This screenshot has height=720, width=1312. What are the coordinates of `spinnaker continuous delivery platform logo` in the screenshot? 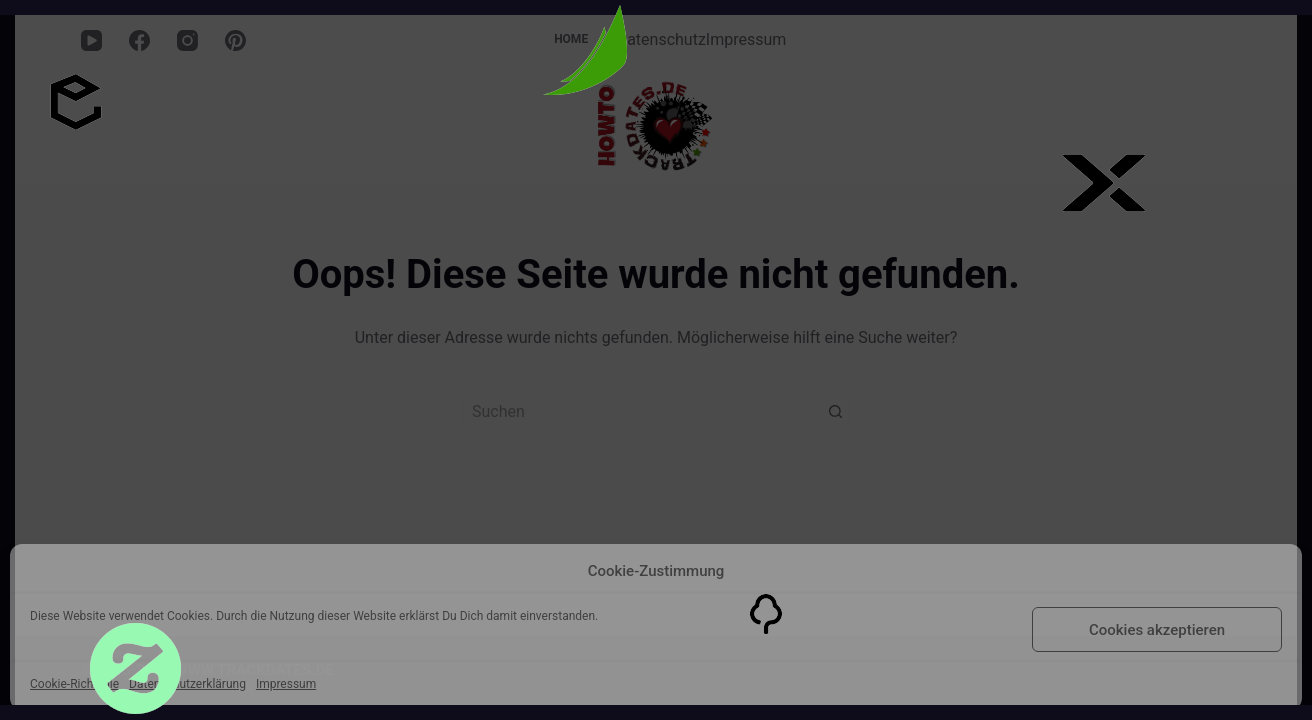 It's located at (585, 50).